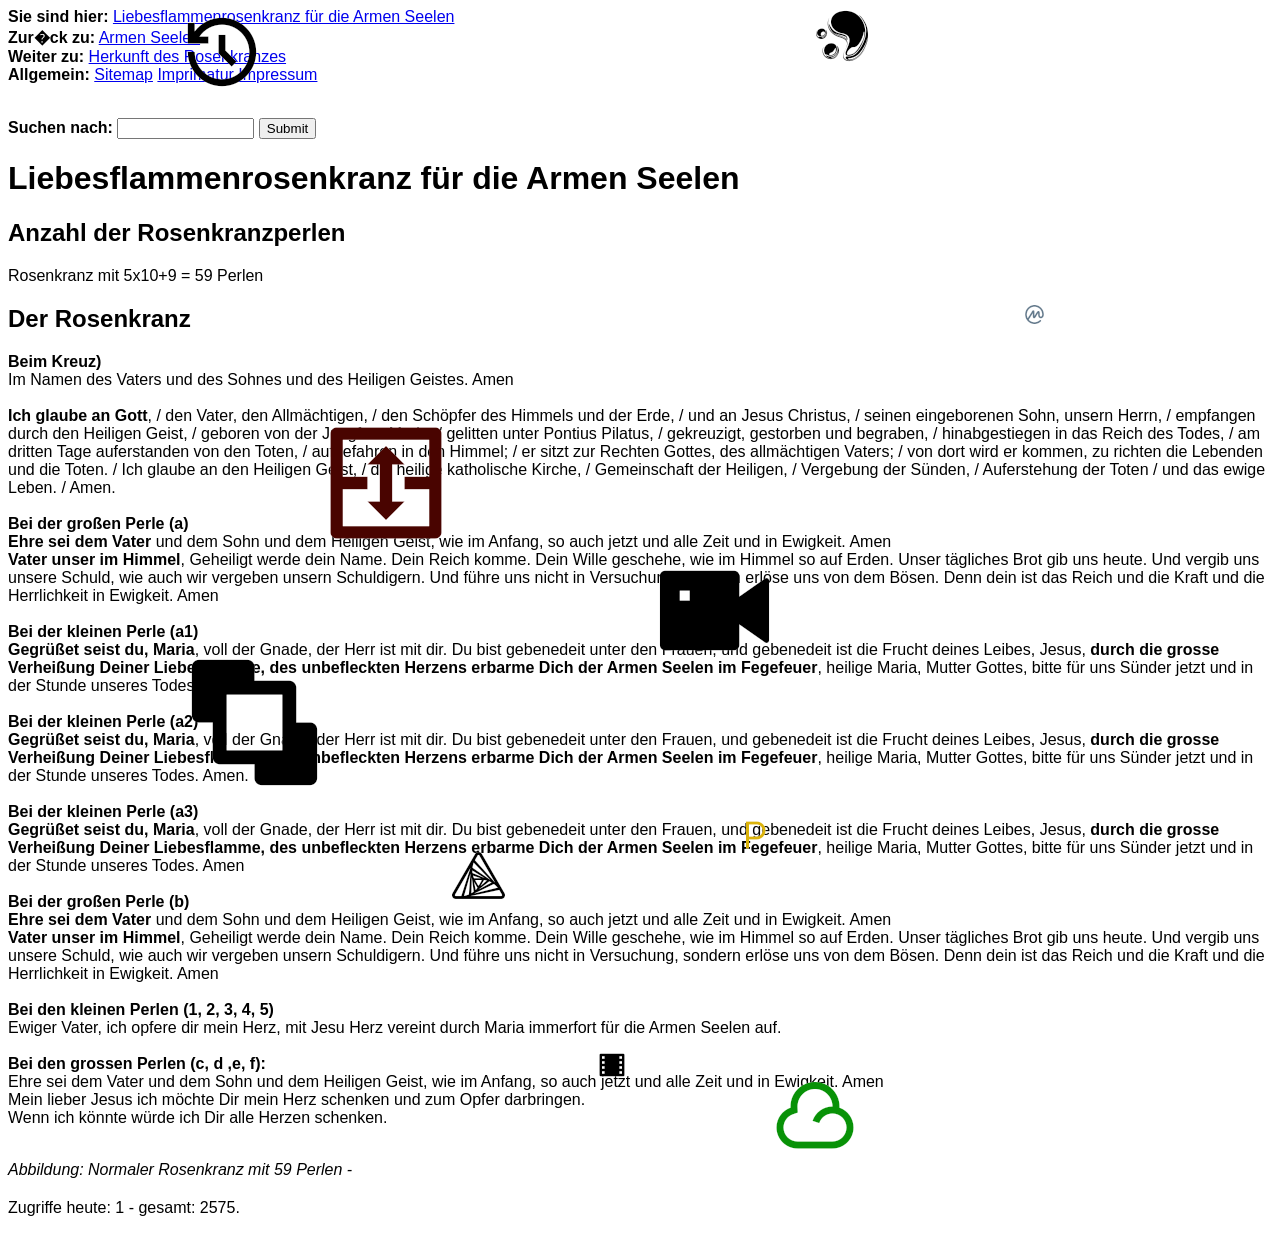  Describe the element at coordinates (386, 483) in the screenshot. I see `split table cells vertically` at that location.